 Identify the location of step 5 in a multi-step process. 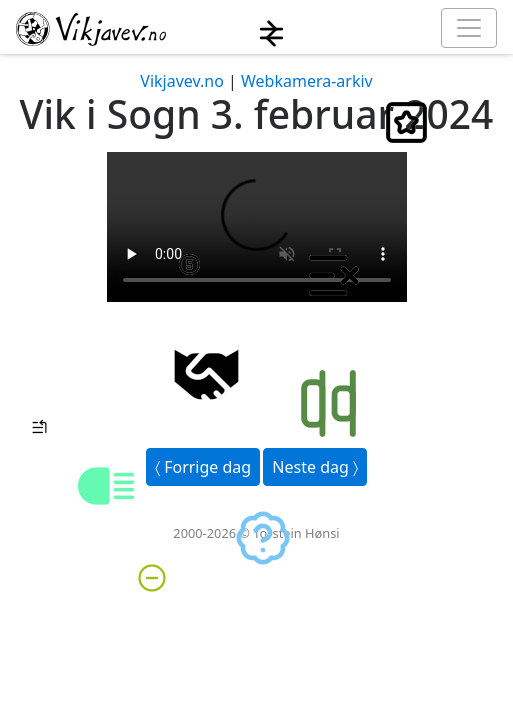
(189, 264).